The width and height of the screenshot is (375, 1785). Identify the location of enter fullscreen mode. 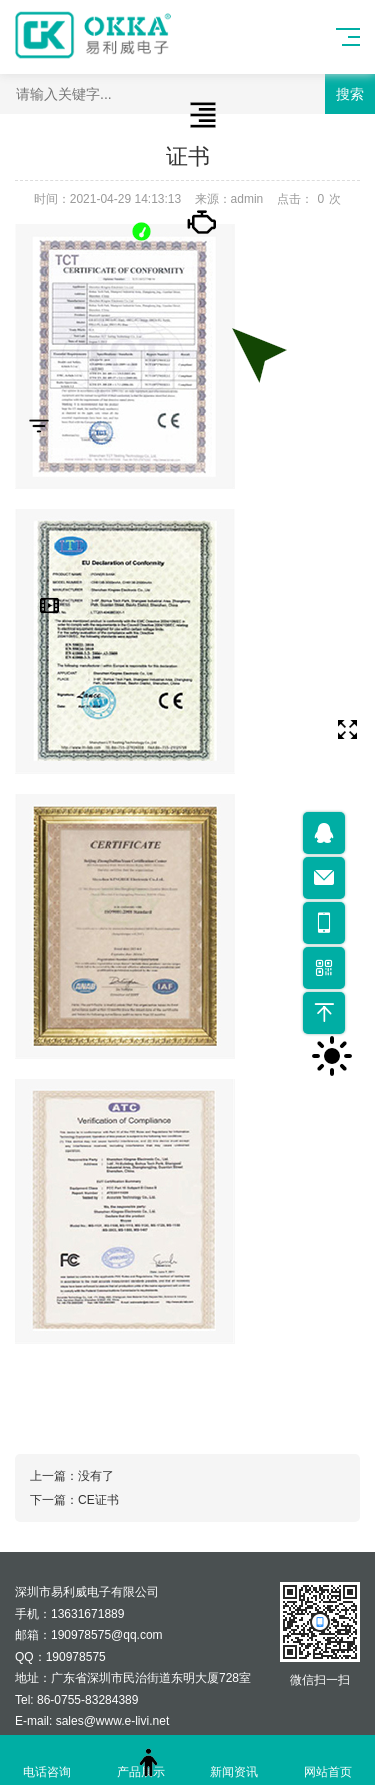
(347, 729).